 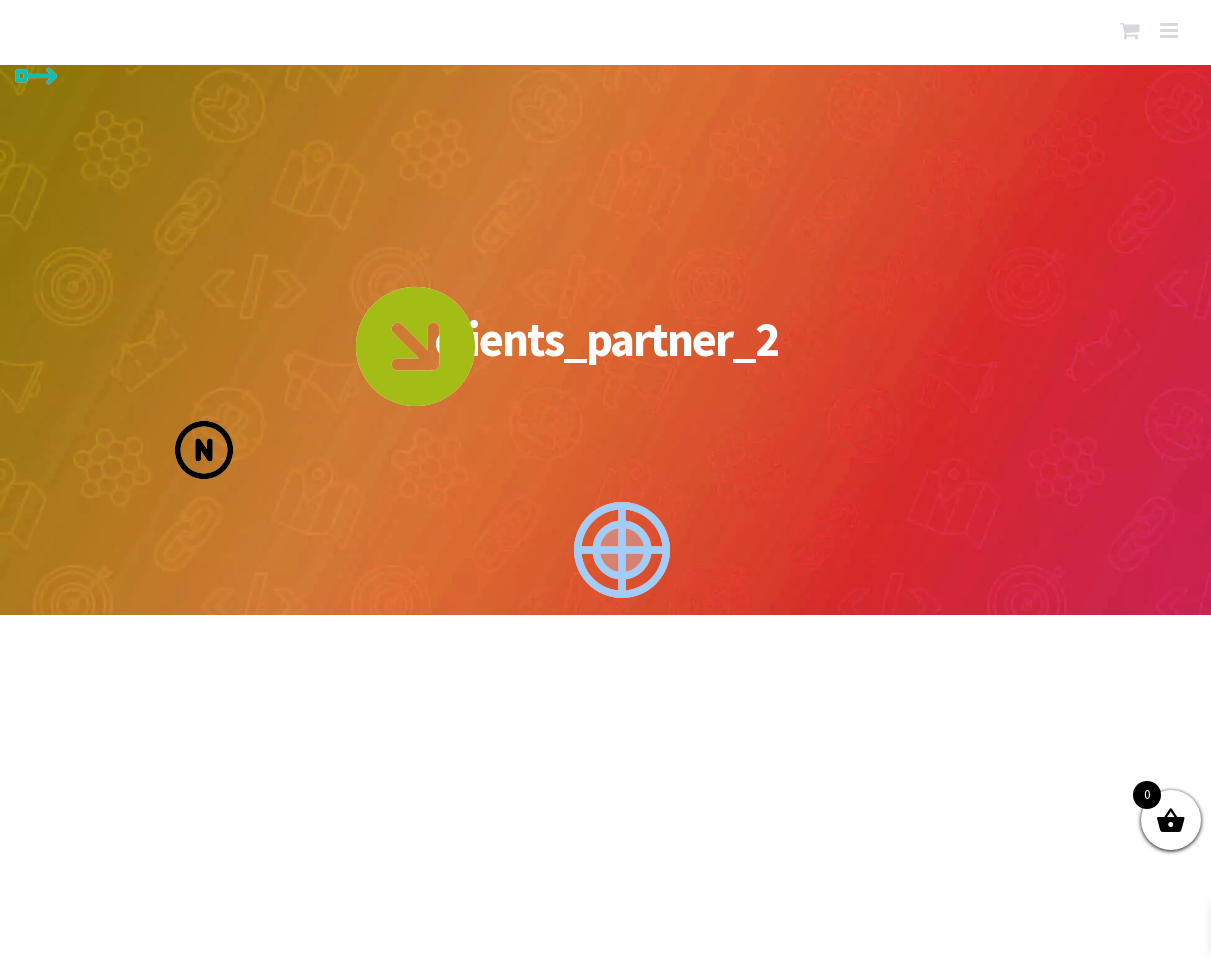 What do you see at coordinates (415, 346) in the screenshot?
I see `navigate to the next section diagonally` at bounding box center [415, 346].